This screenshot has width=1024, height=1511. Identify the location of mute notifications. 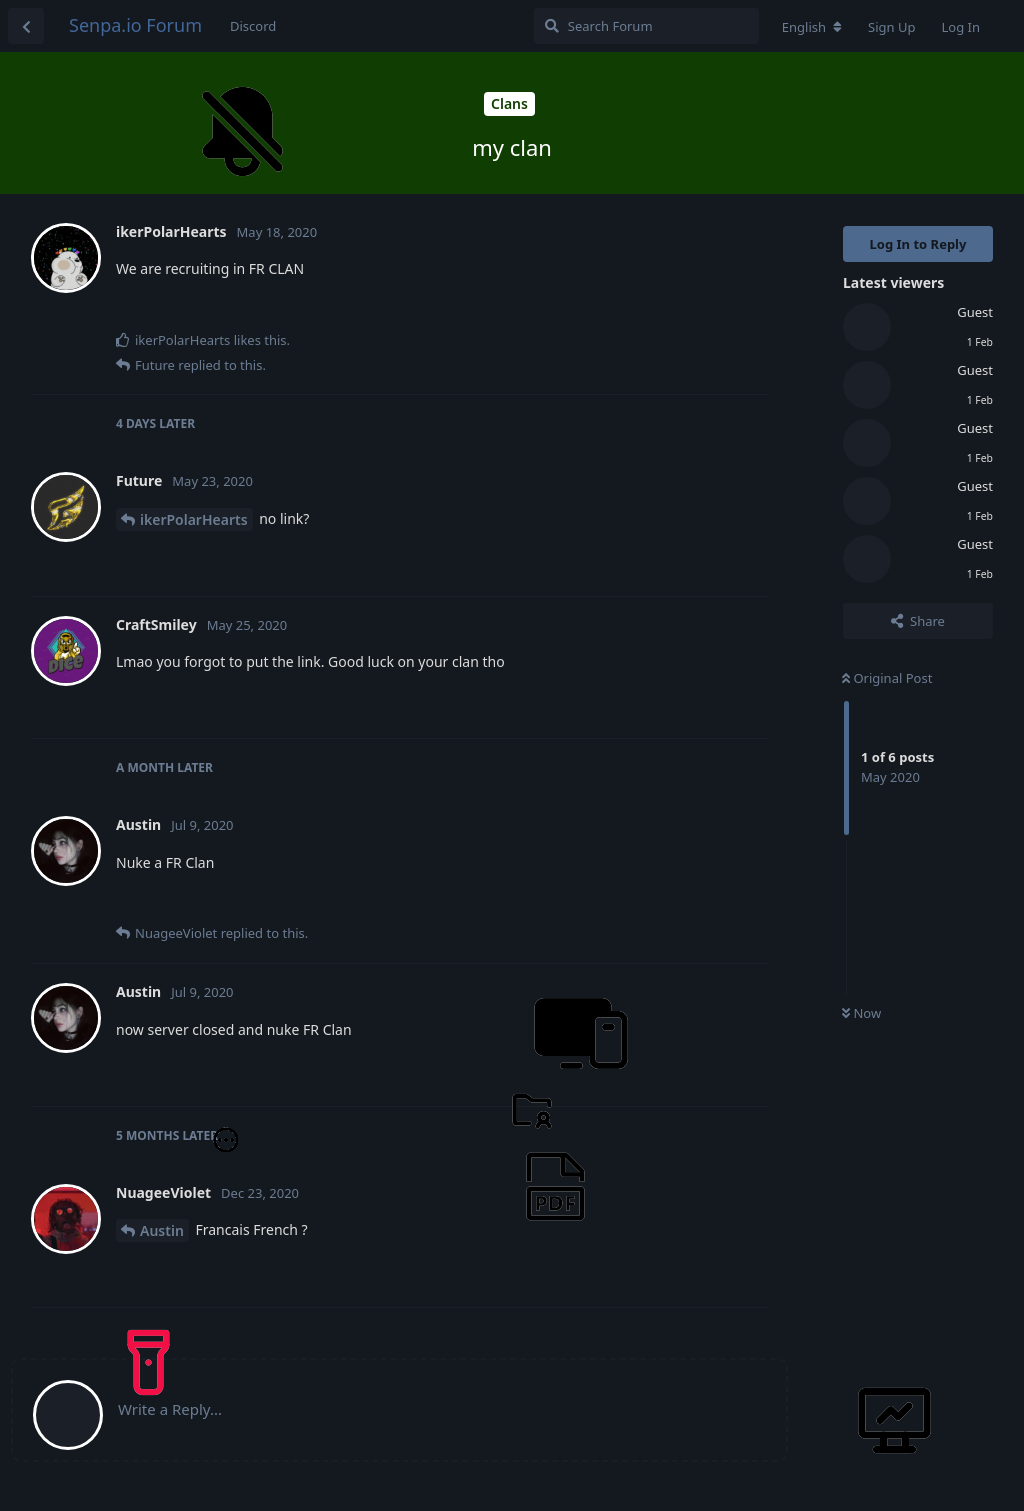
(242, 131).